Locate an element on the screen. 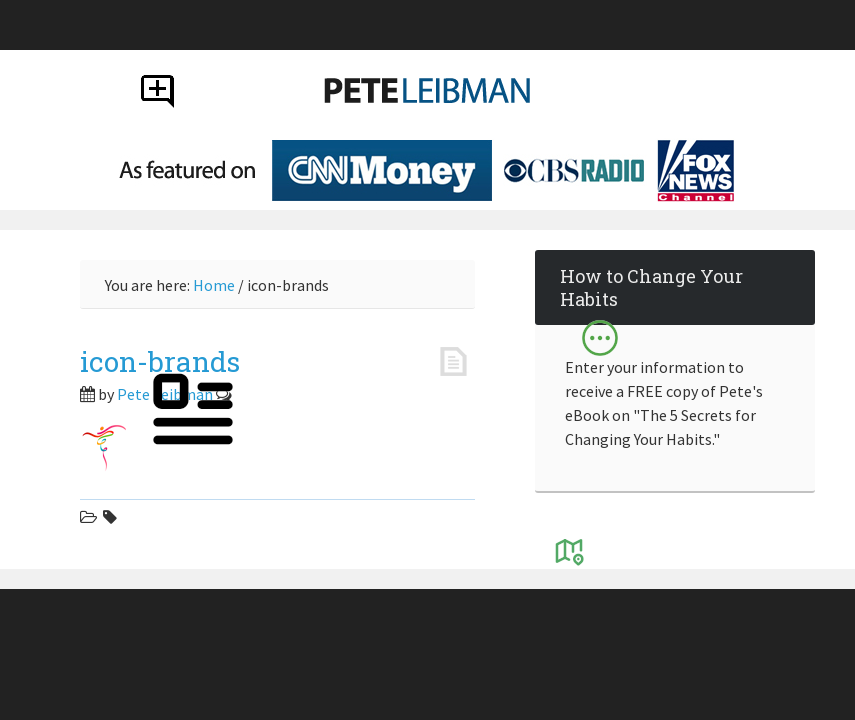  access more options or actions is located at coordinates (600, 338).